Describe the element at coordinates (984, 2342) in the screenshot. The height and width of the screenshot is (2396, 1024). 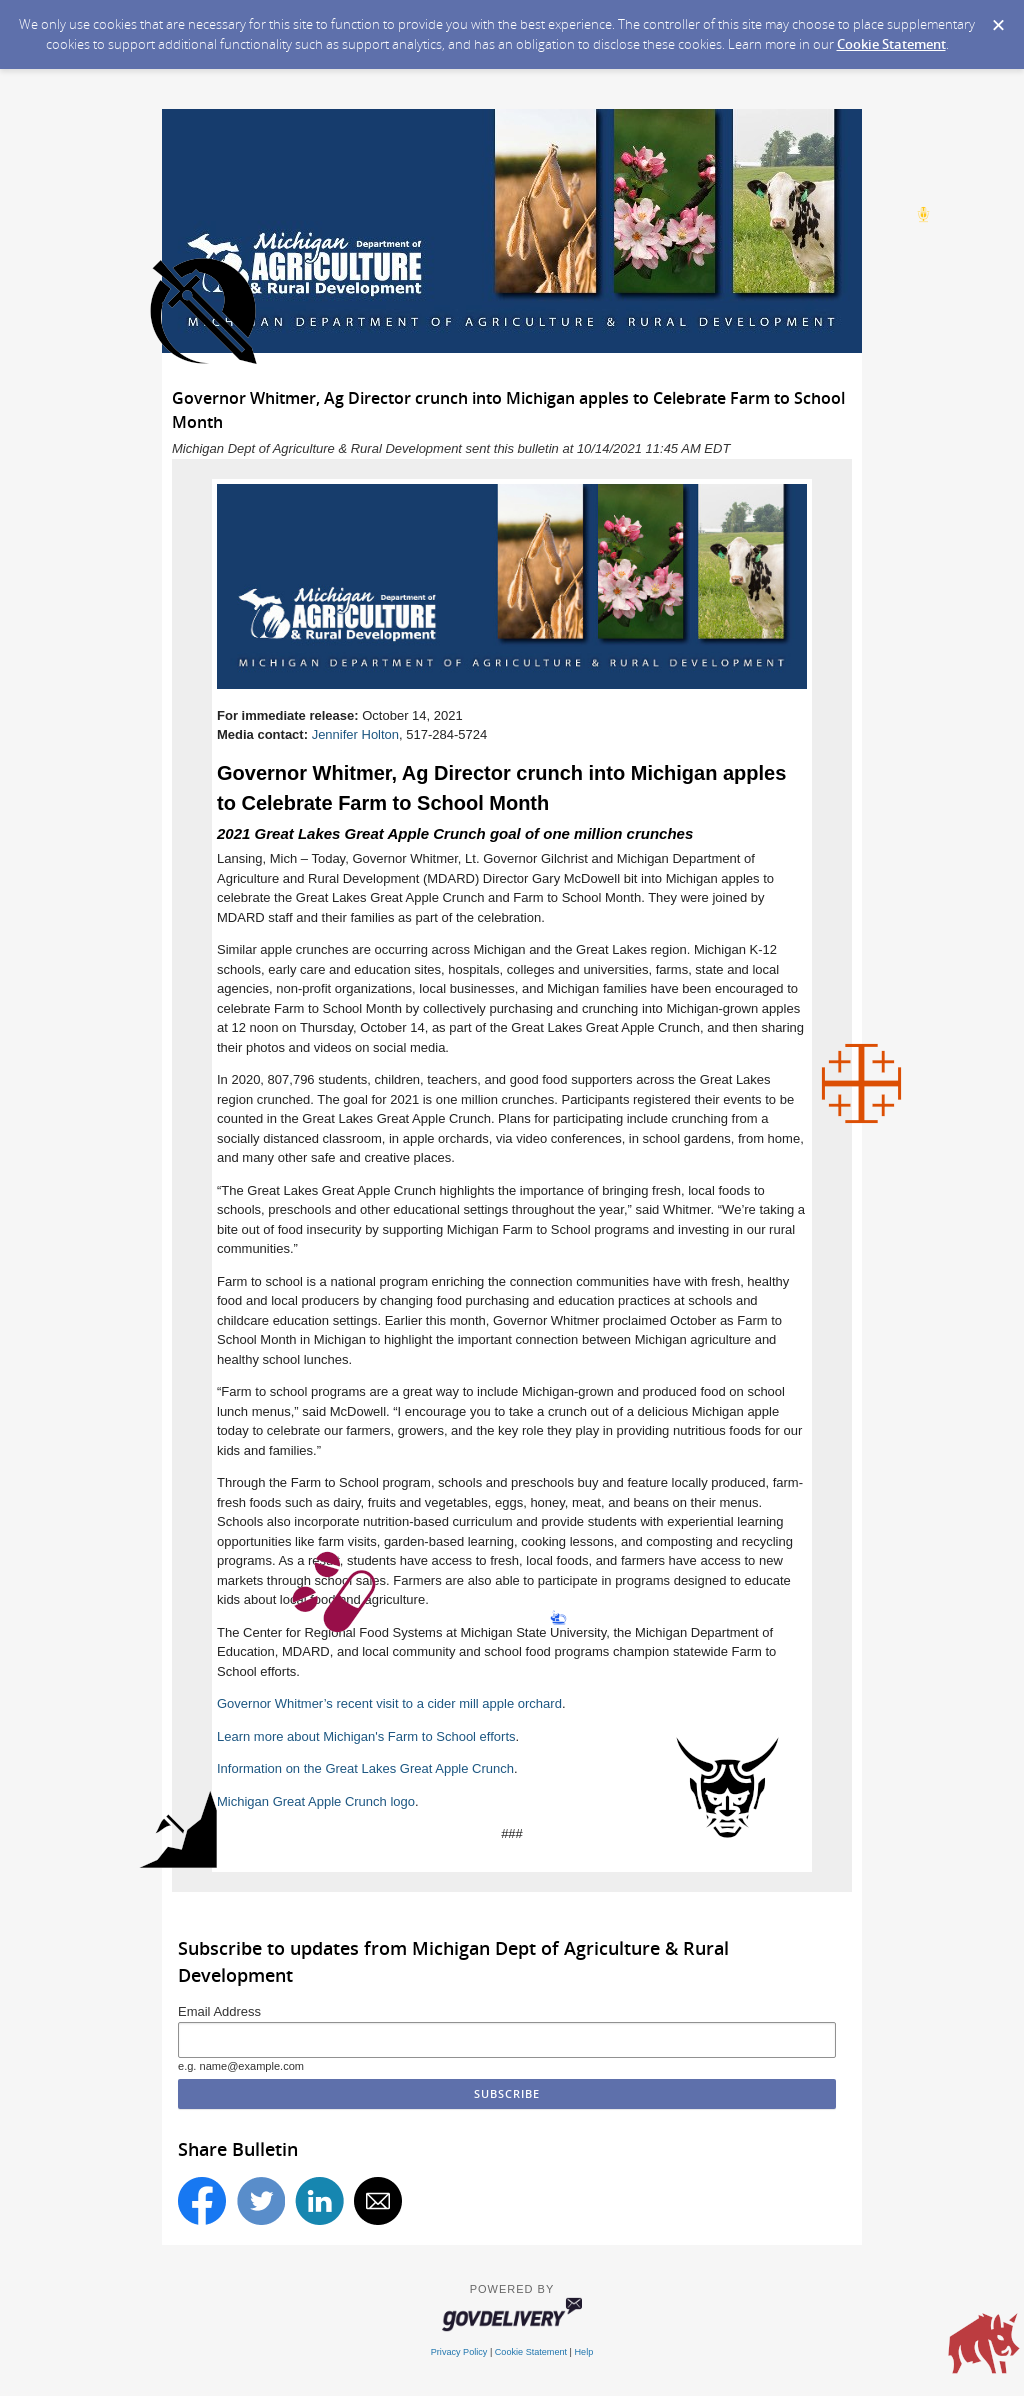
I see `select boar character or unit in game` at that location.